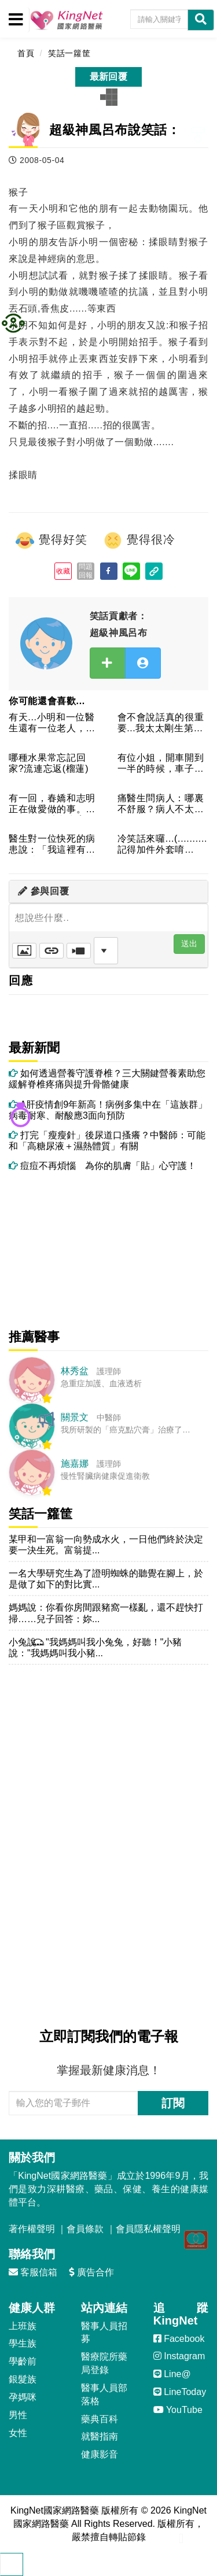 The image size is (217, 2576). What do you see at coordinates (196, 2240) in the screenshot?
I see `pay with mastercard` at bounding box center [196, 2240].